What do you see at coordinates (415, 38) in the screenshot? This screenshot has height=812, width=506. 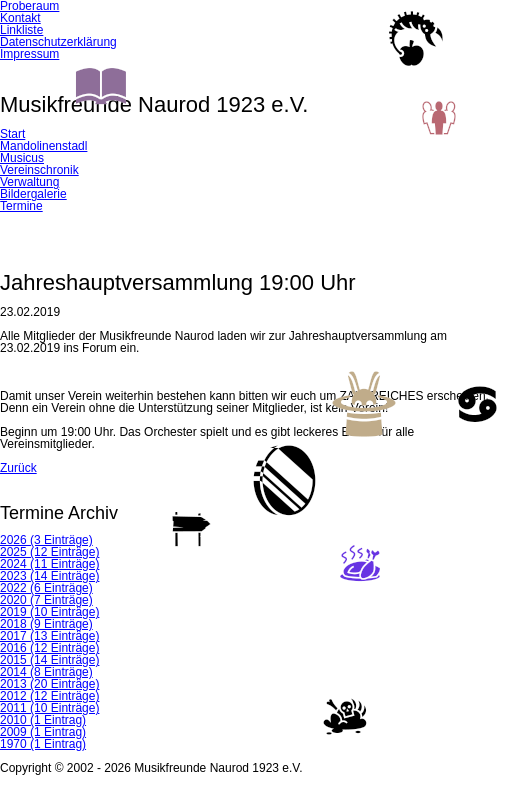 I see `indicates a pest or infestation in a farming/gardening game` at bounding box center [415, 38].